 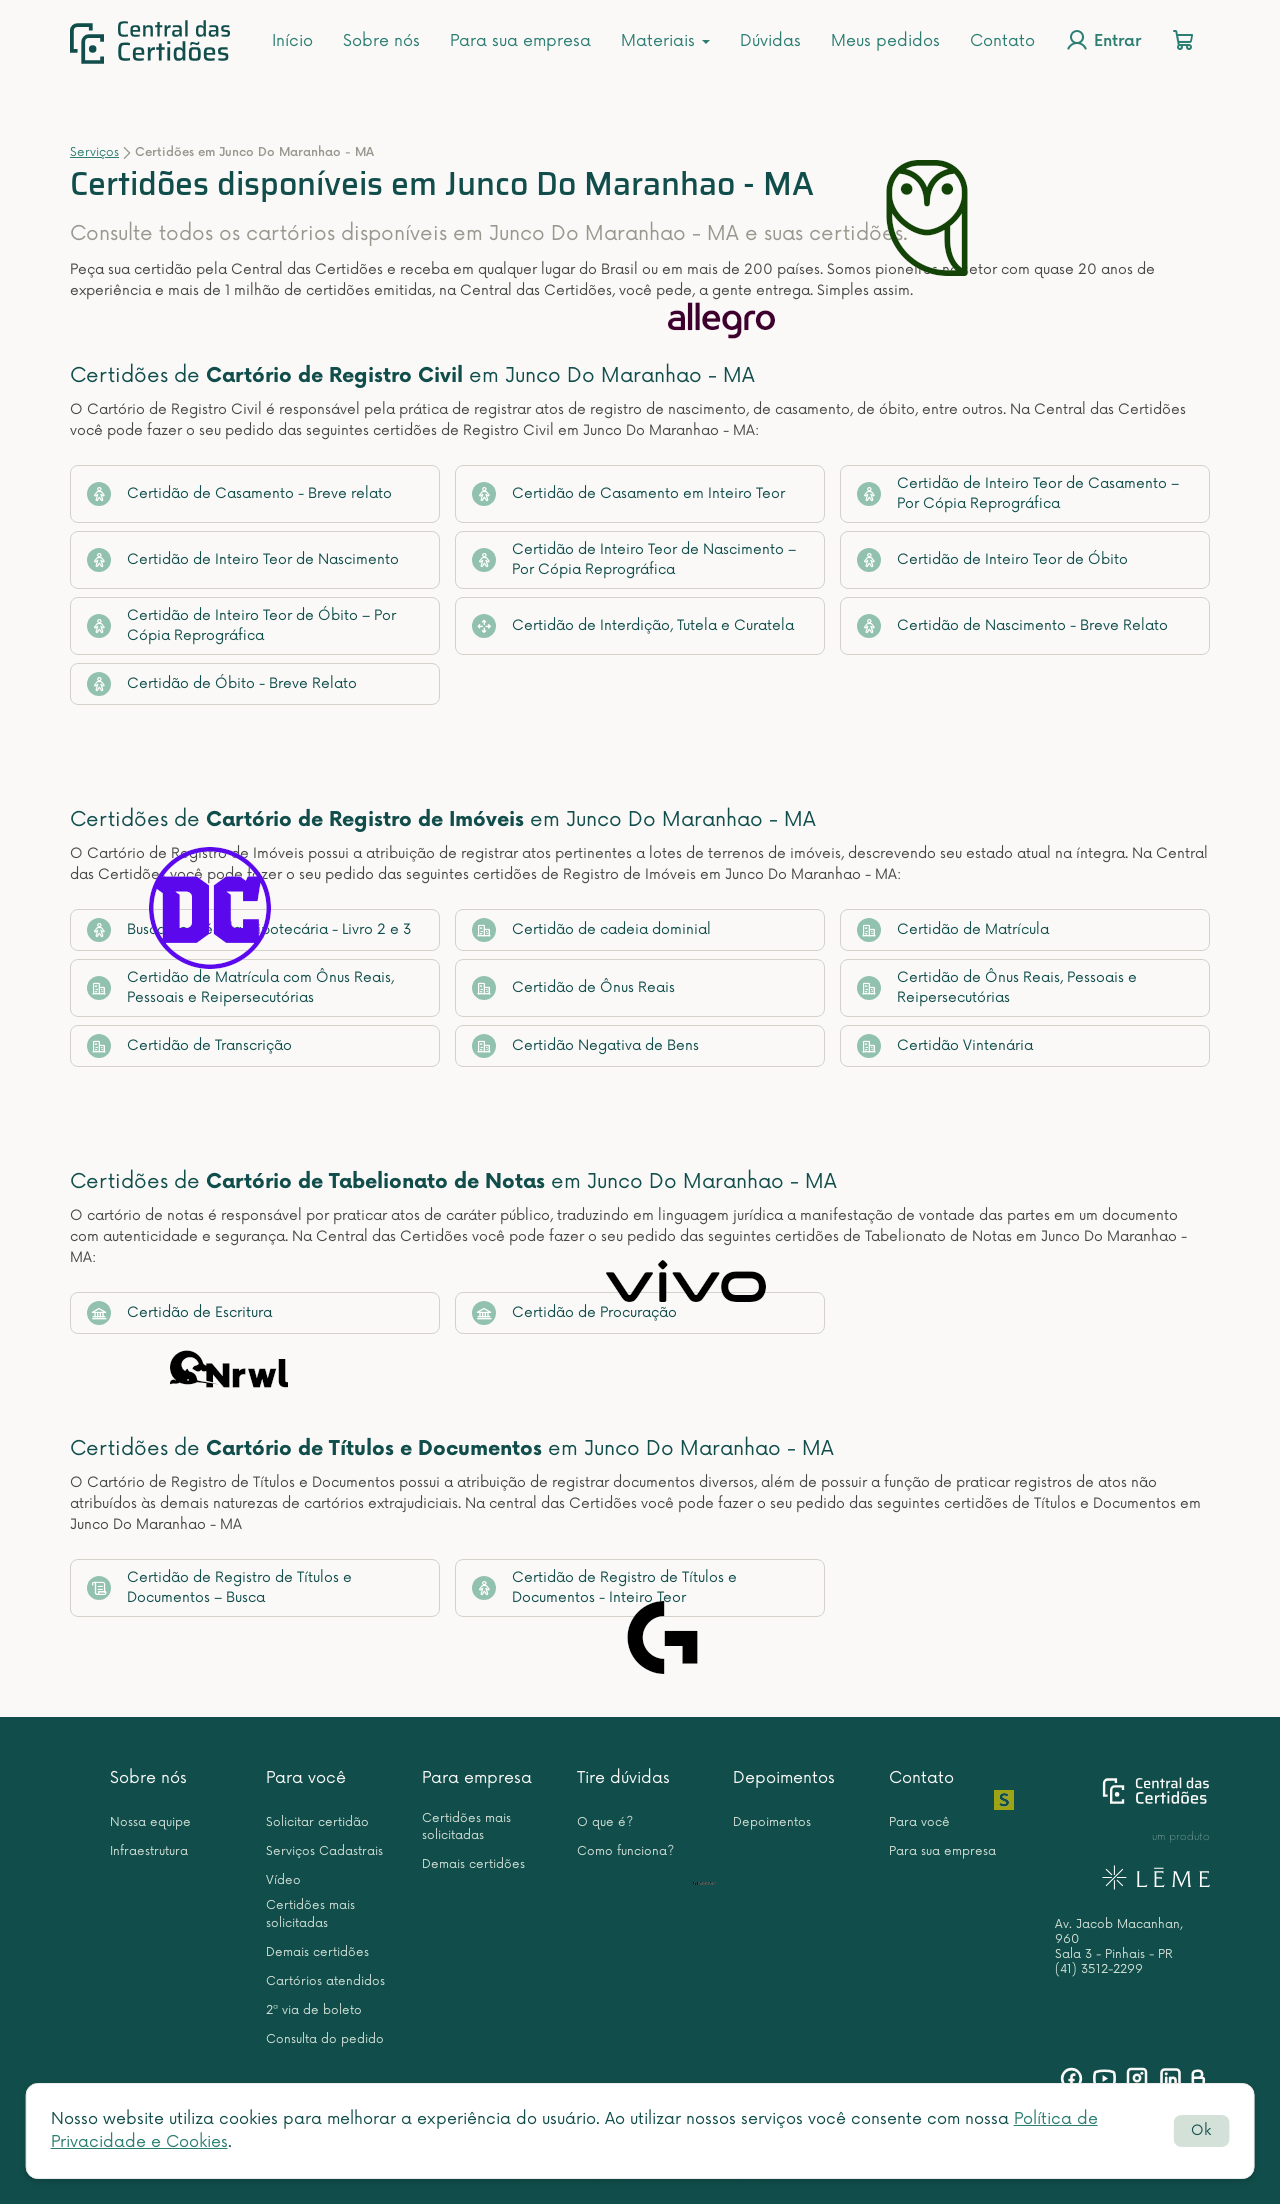 What do you see at coordinates (721, 320) in the screenshot?
I see `visit the allegro e-commerce platform` at bounding box center [721, 320].